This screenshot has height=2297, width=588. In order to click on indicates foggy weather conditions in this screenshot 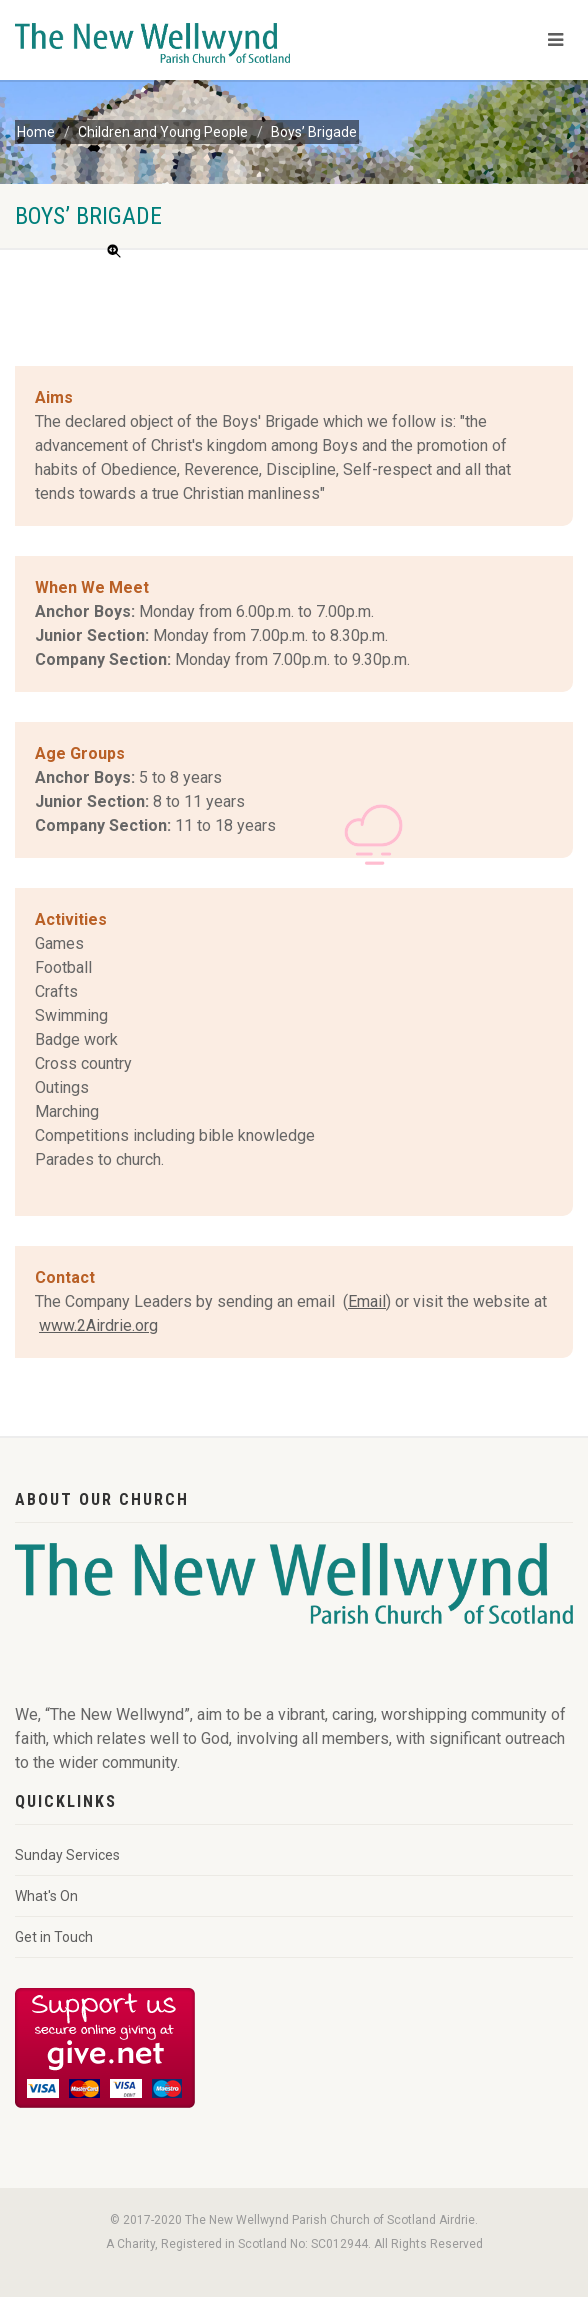, I will do `click(373, 833)`.